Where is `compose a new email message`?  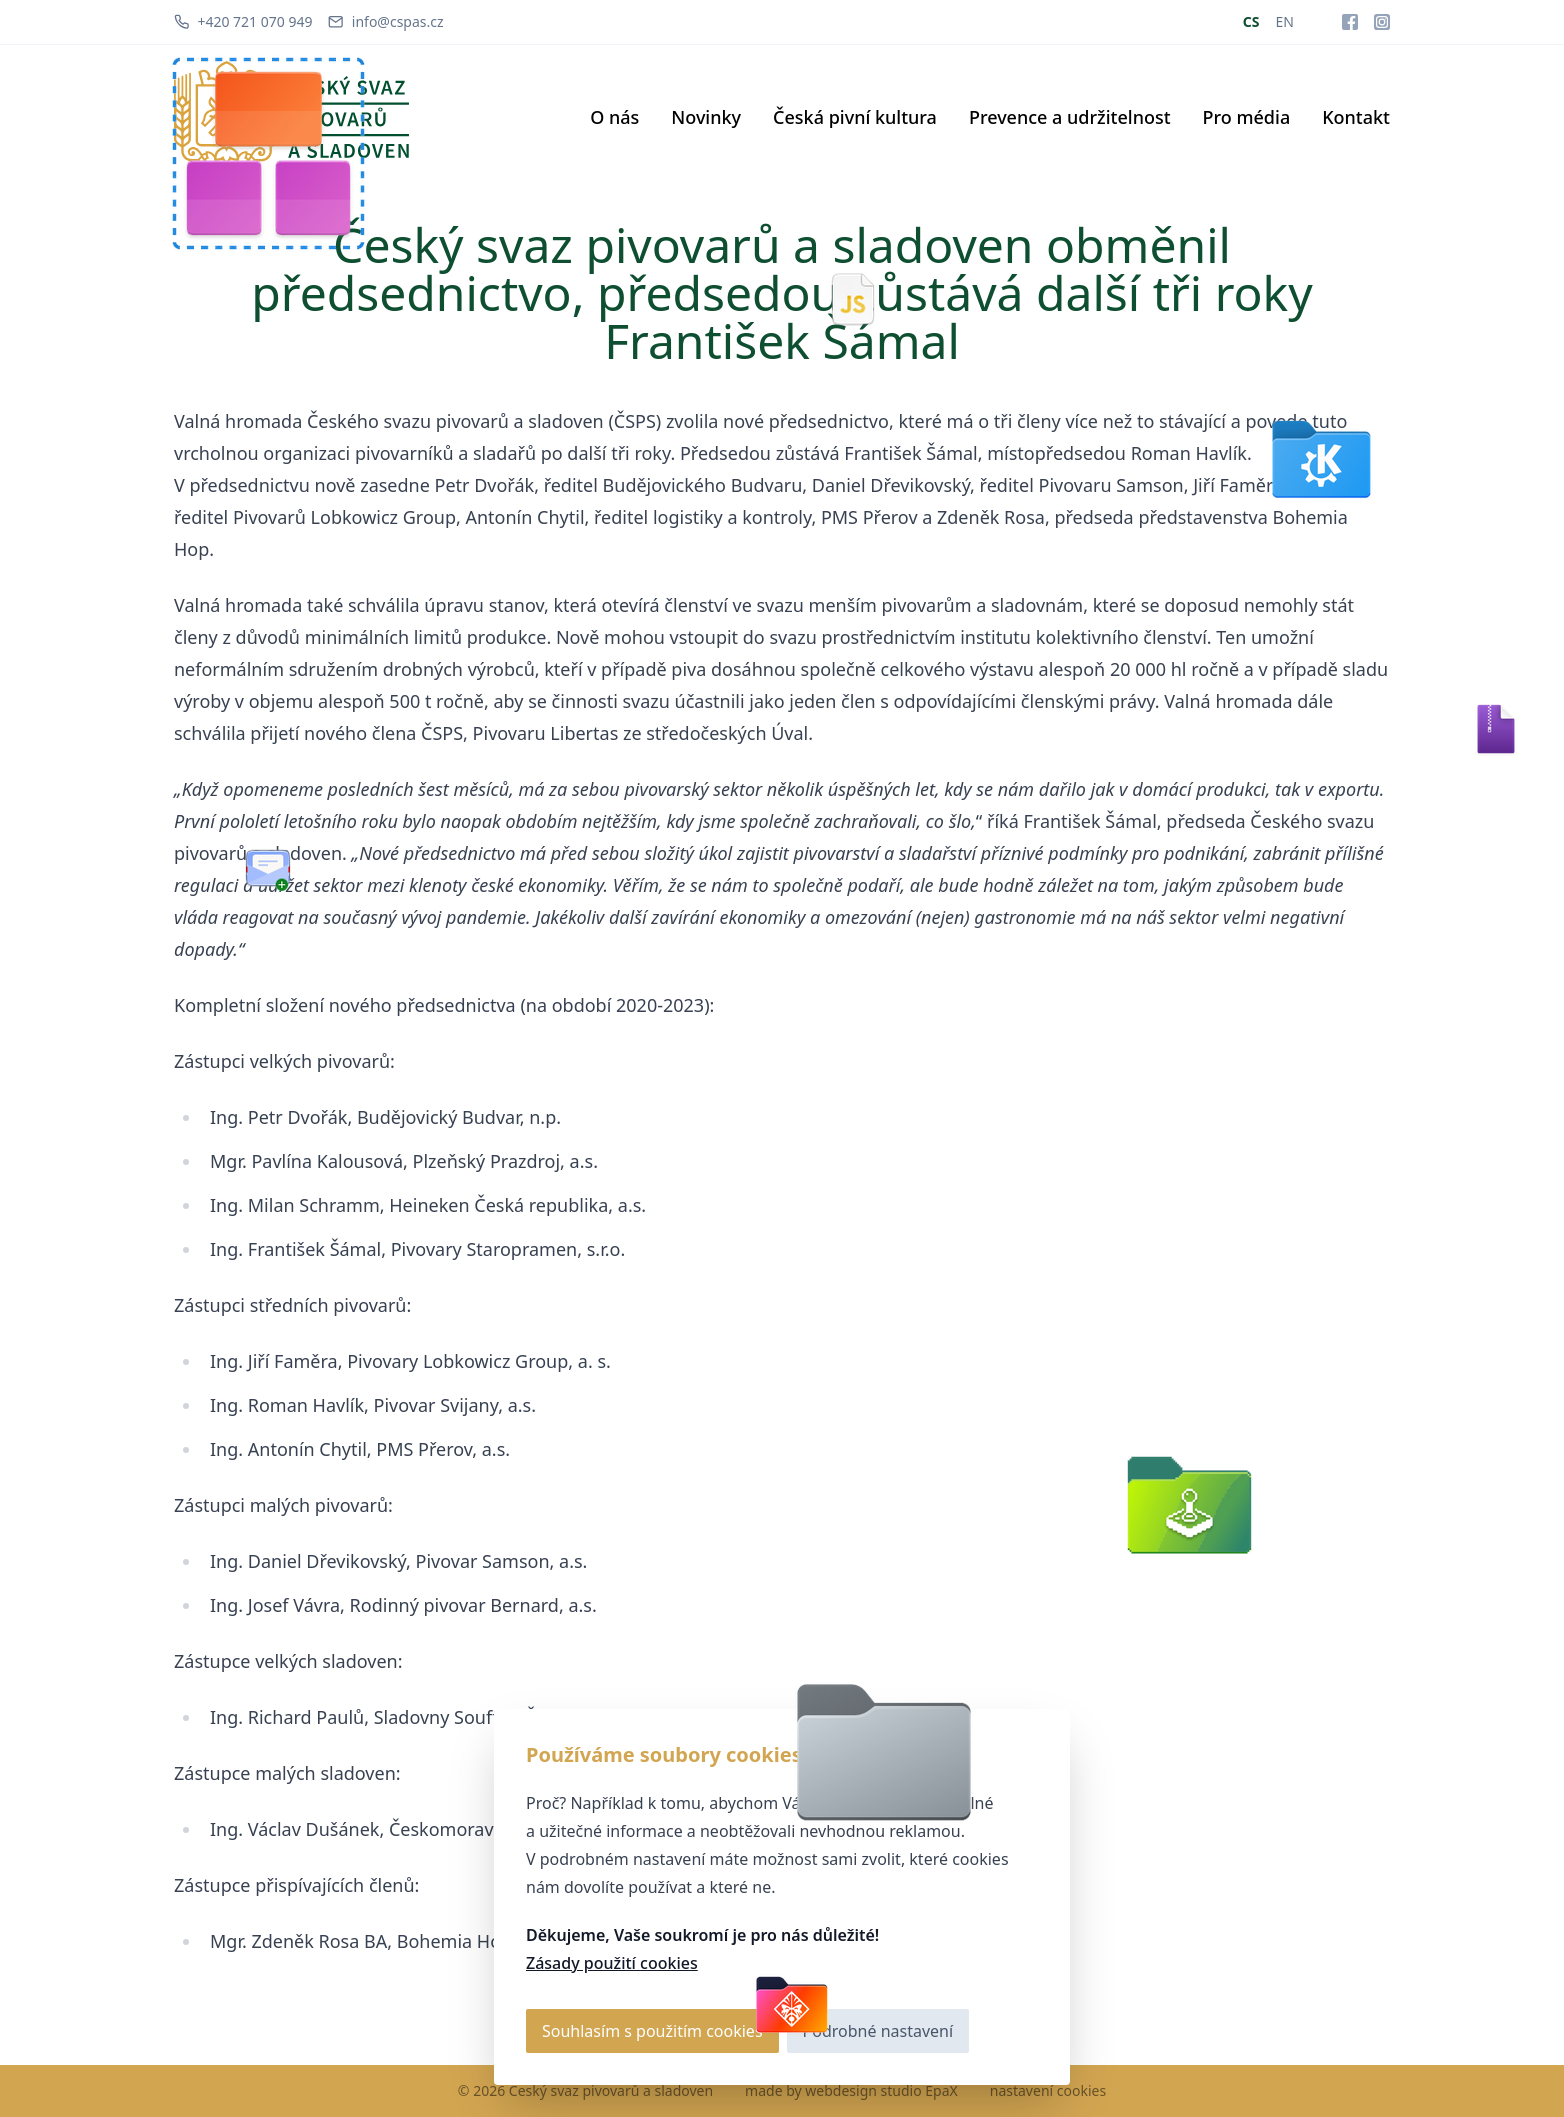 compose a new email message is located at coordinates (268, 868).